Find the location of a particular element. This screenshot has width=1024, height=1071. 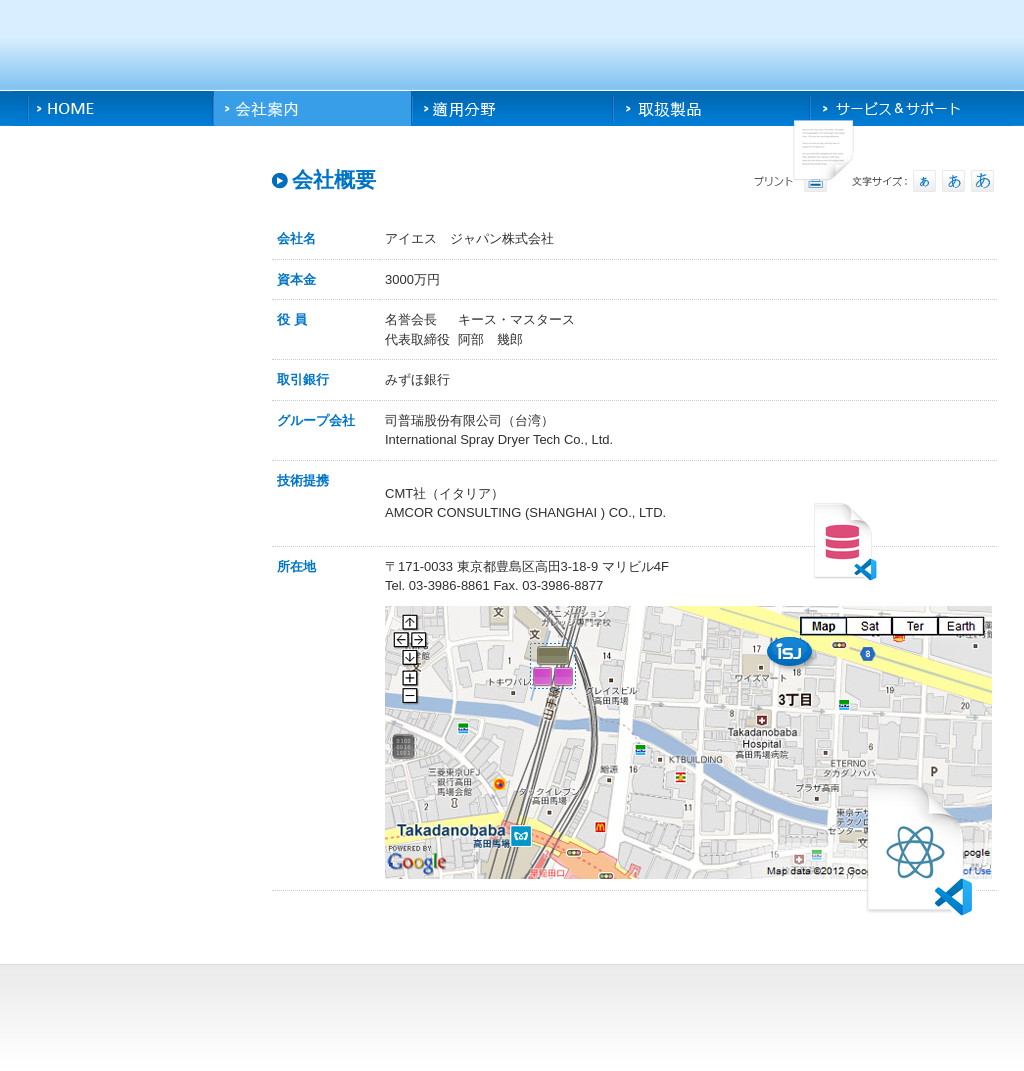

firmware file type indicator is located at coordinates (403, 746).